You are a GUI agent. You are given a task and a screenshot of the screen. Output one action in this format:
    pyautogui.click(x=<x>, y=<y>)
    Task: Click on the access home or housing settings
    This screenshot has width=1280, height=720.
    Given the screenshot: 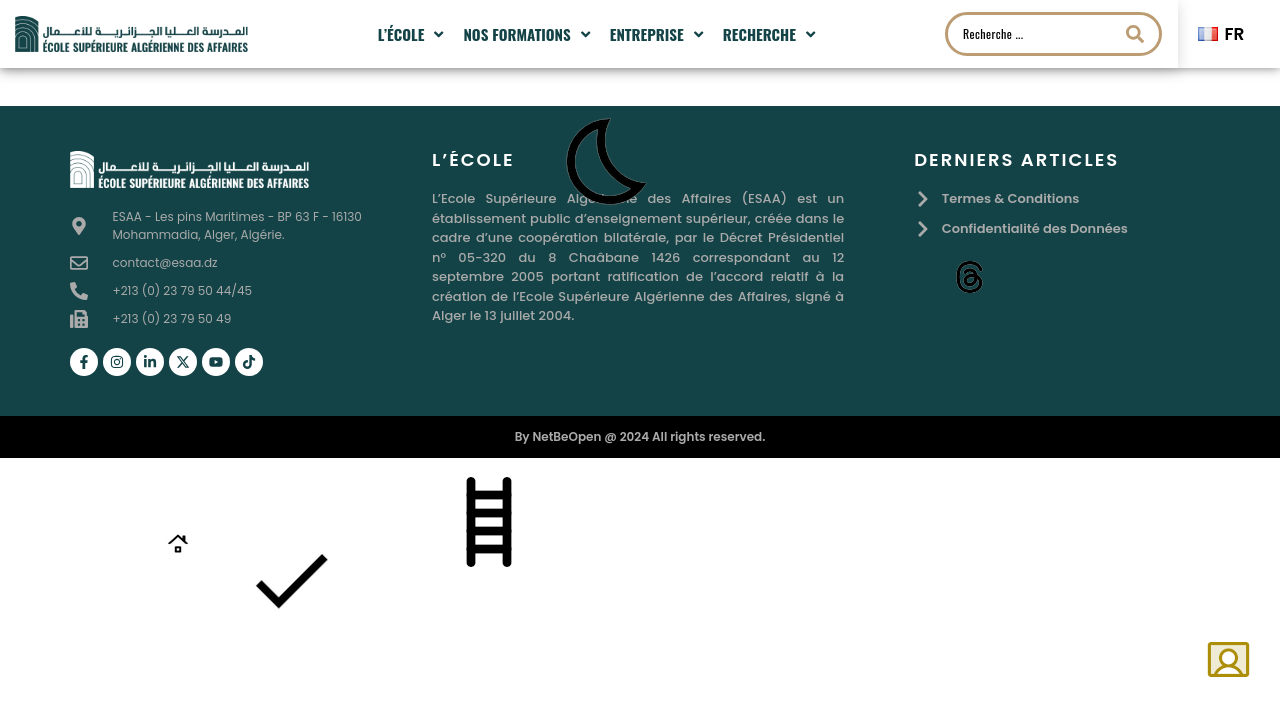 What is the action you would take?
    pyautogui.click(x=178, y=544)
    